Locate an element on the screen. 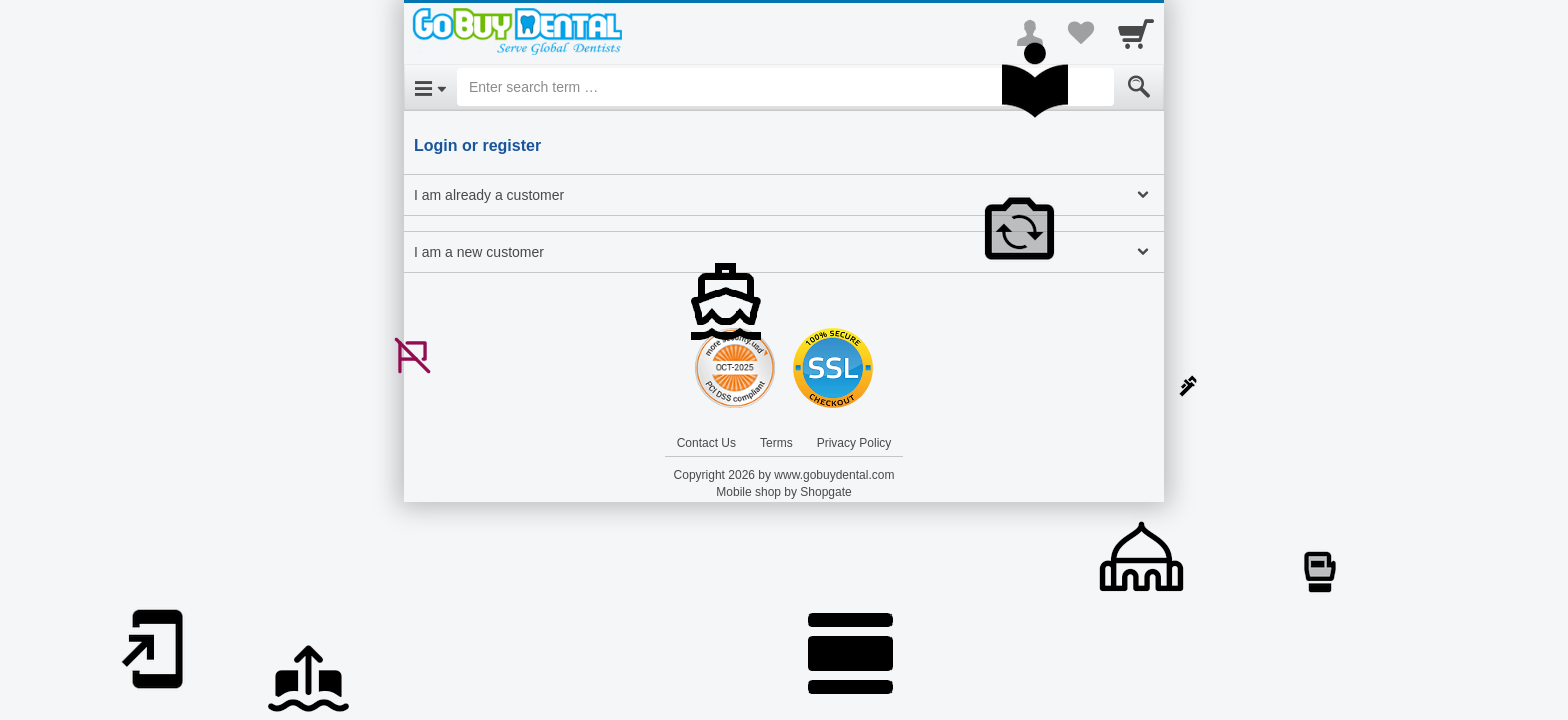  switch to day view in calendar is located at coordinates (852, 653).